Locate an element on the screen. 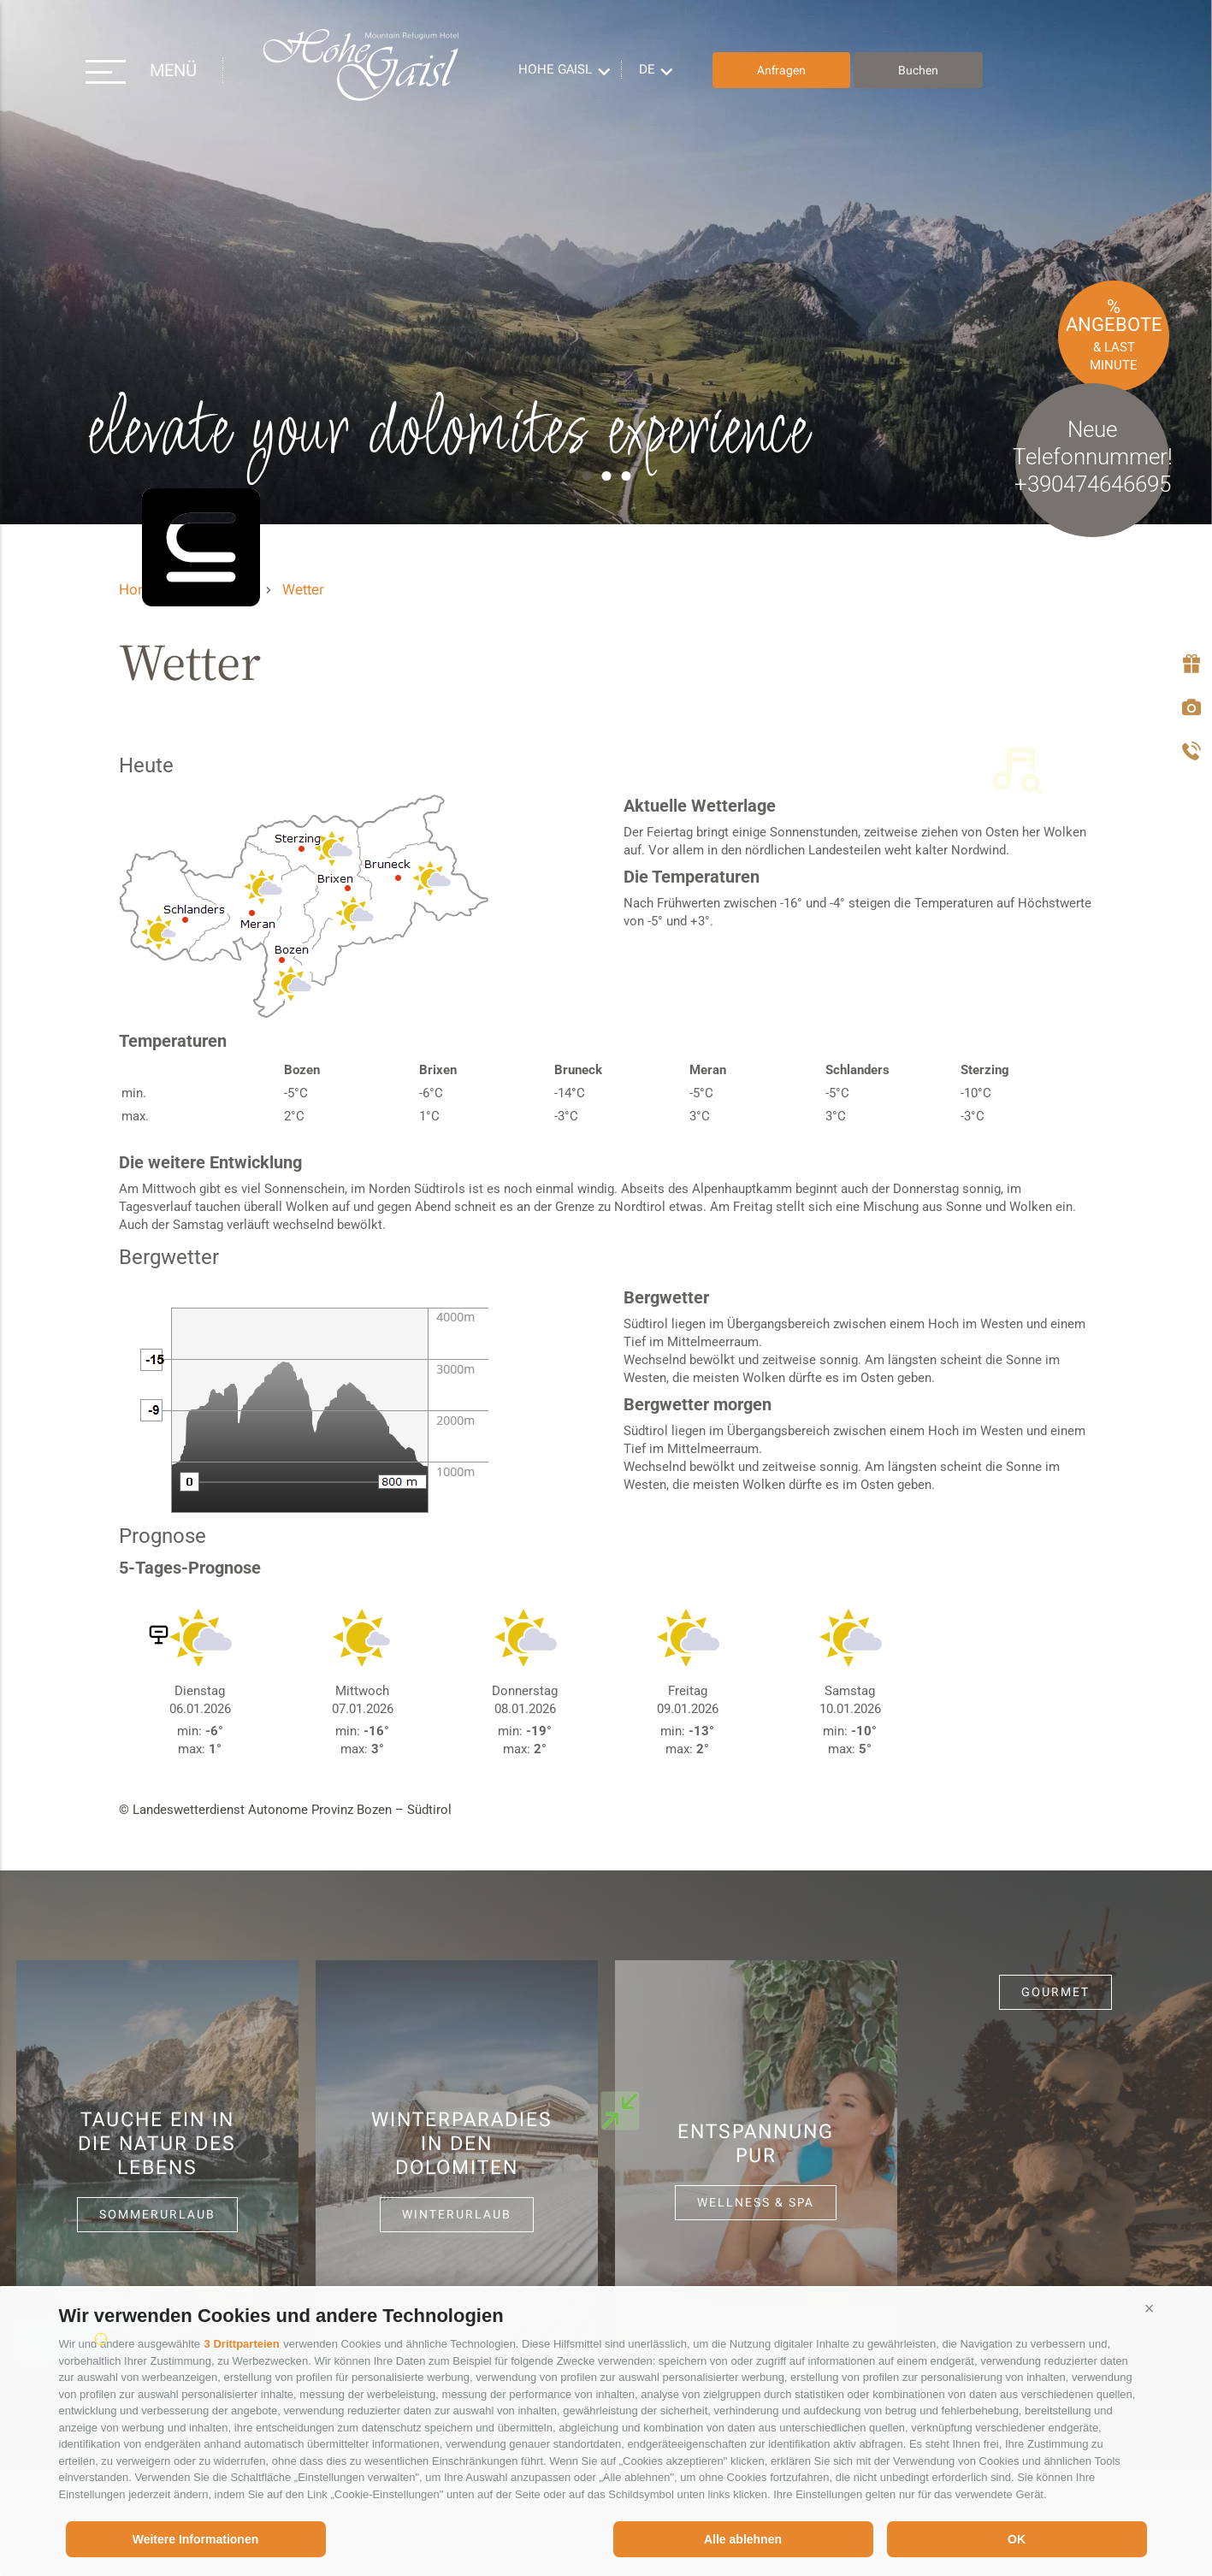 This screenshot has width=1212, height=2576. indicates a reserved spot or area is located at coordinates (158, 1634).